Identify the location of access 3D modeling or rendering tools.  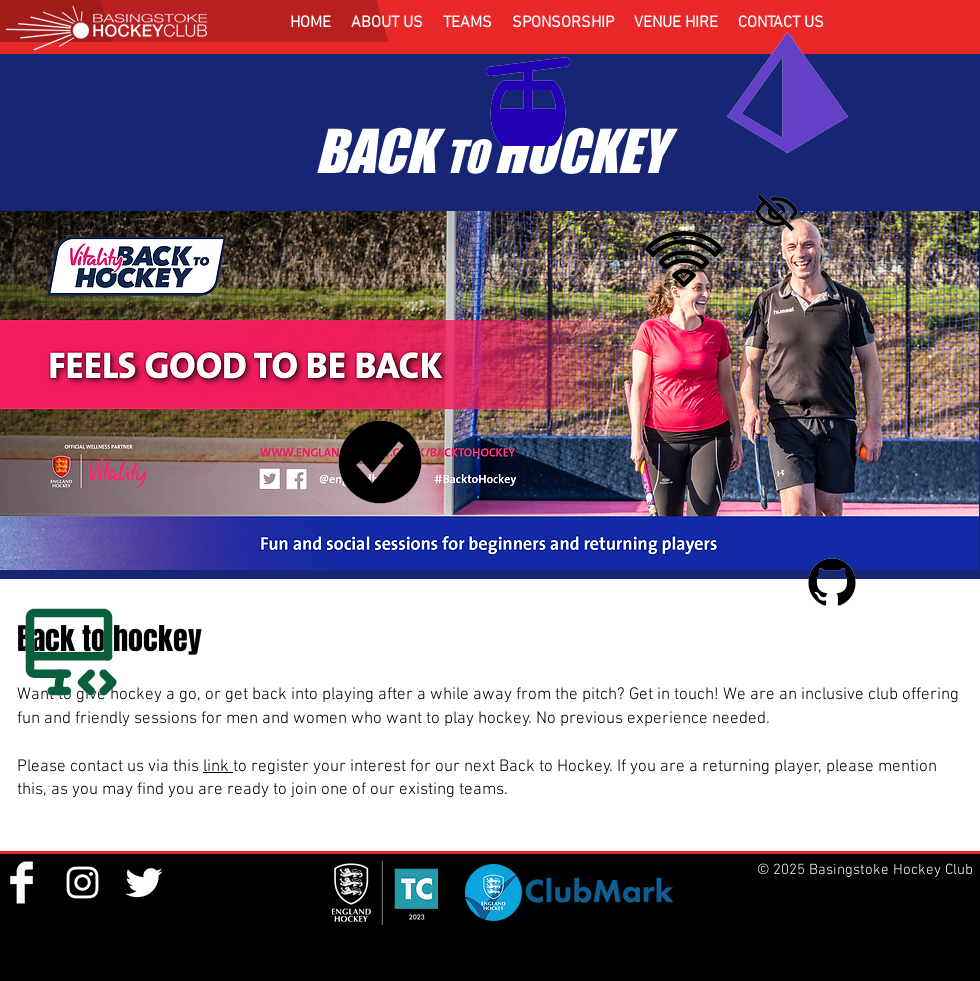
(787, 92).